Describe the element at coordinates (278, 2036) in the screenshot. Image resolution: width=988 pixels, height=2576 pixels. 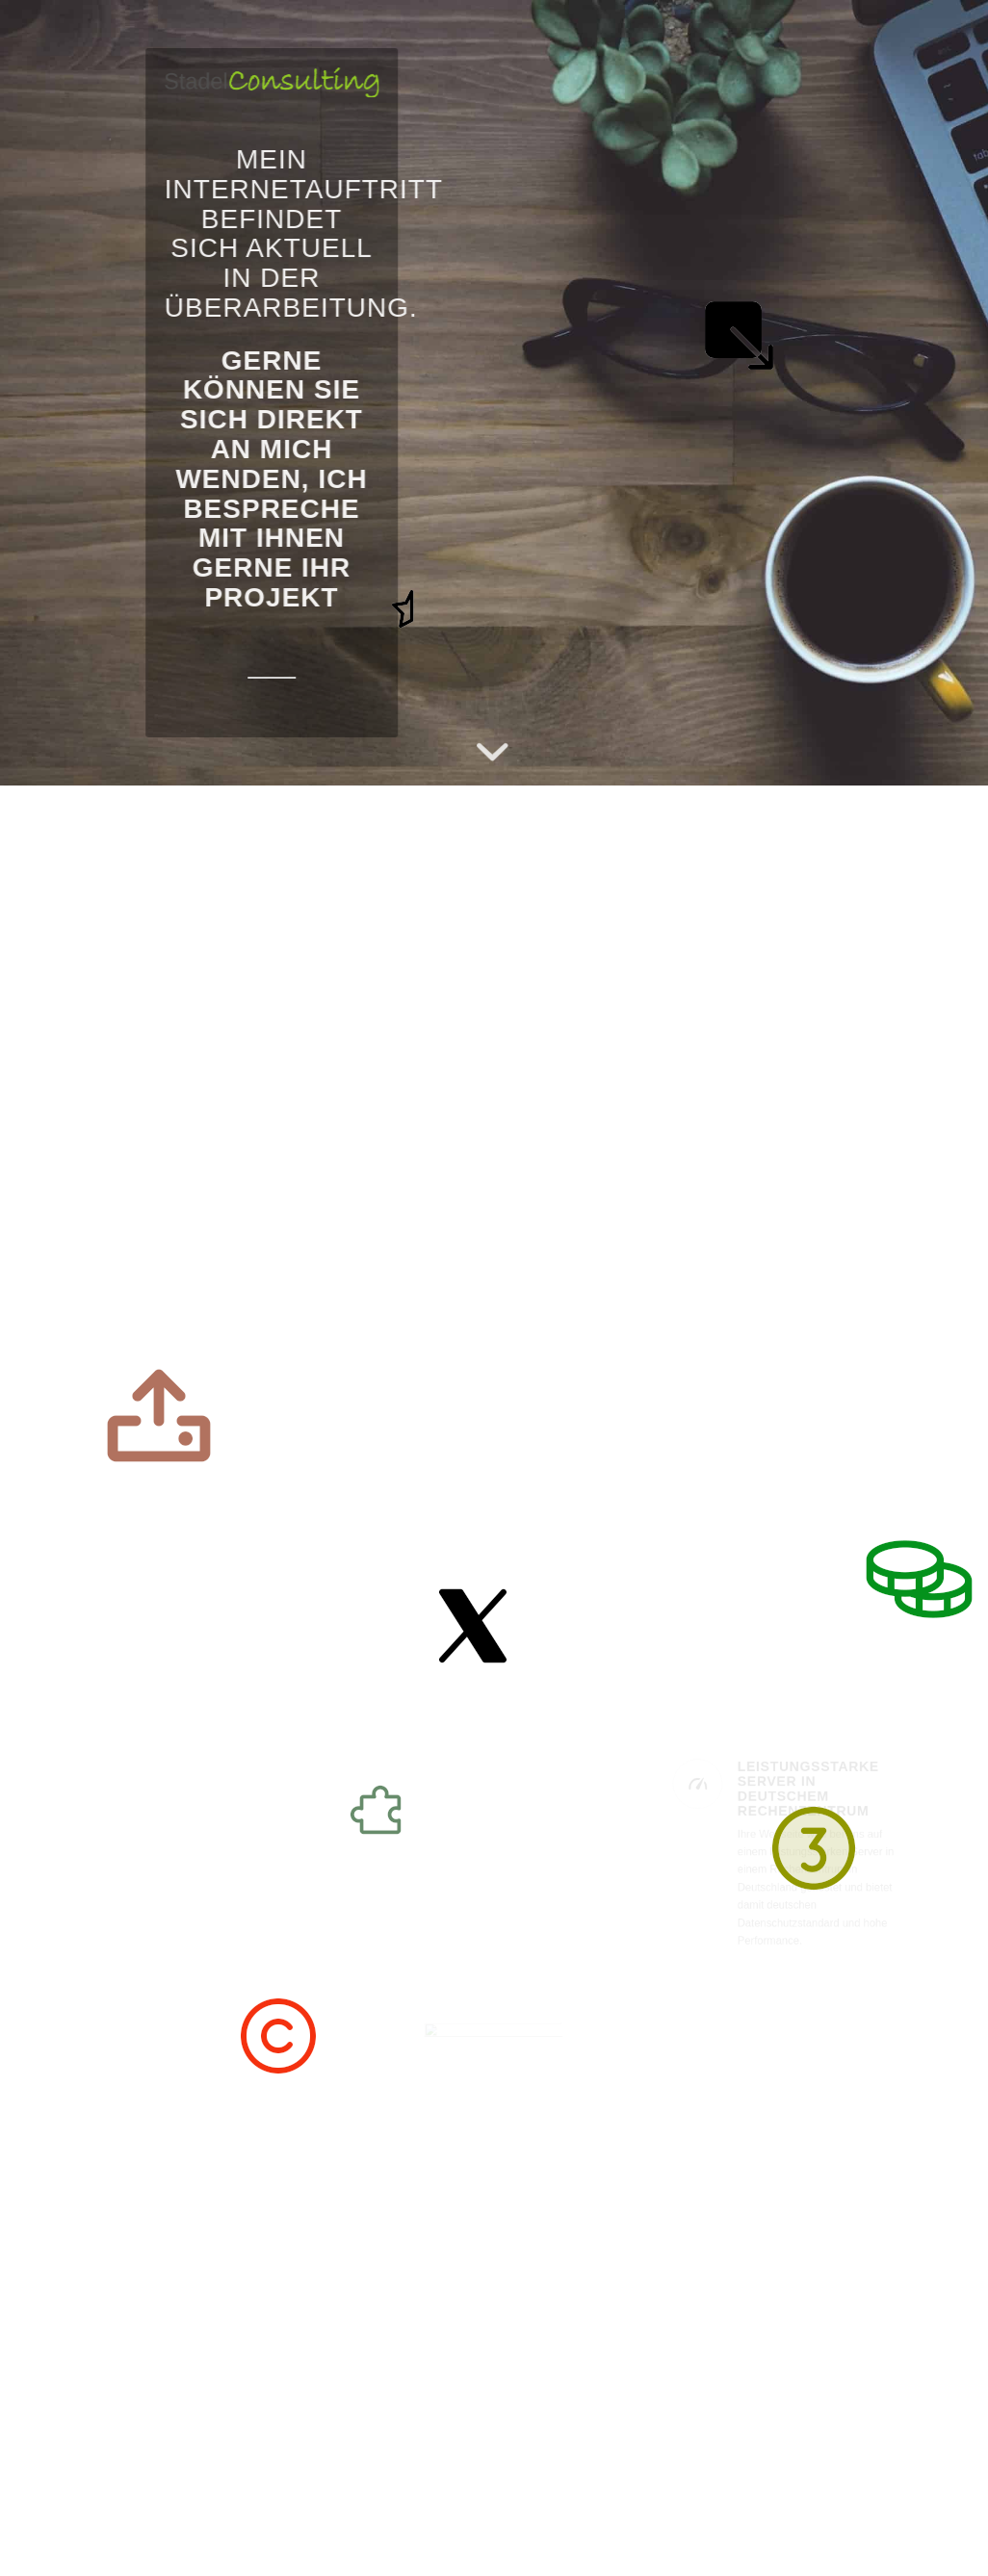
I see `indicates copyrighted content` at that location.